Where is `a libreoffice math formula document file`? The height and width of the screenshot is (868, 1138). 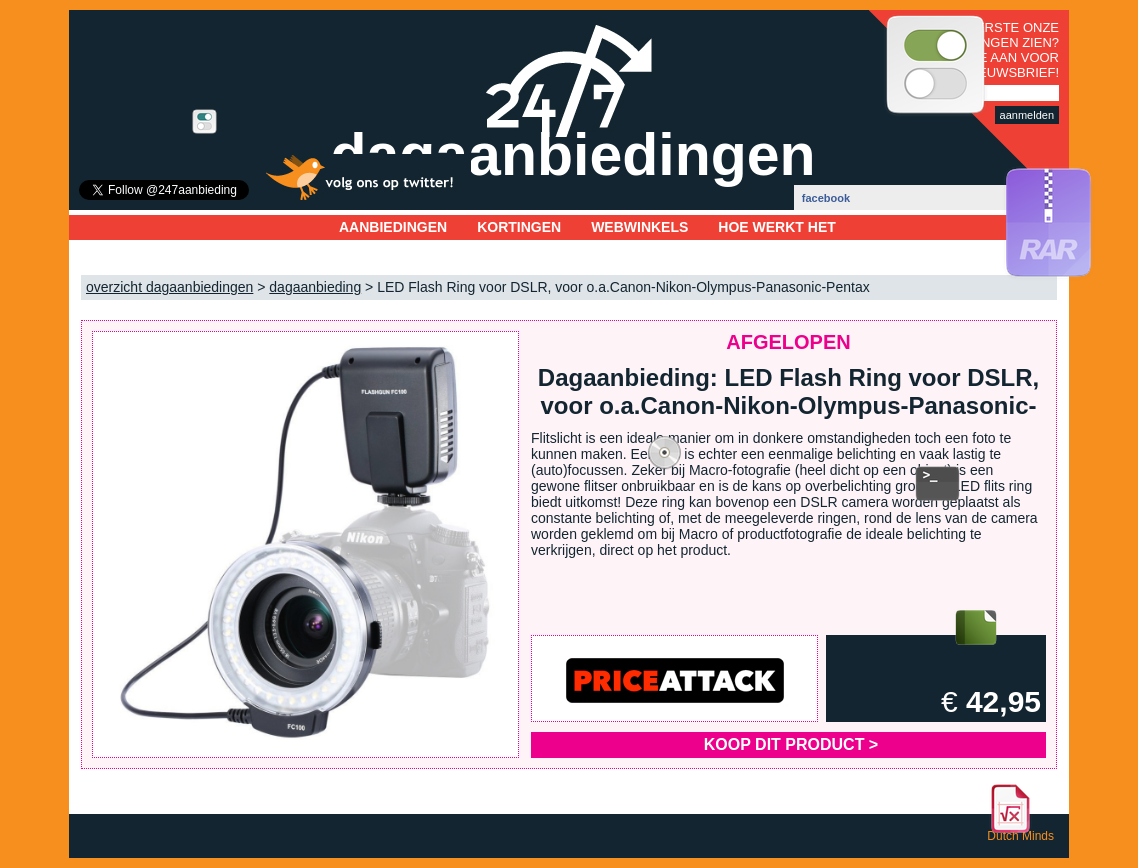
a libreoffice math formula document file is located at coordinates (1010, 808).